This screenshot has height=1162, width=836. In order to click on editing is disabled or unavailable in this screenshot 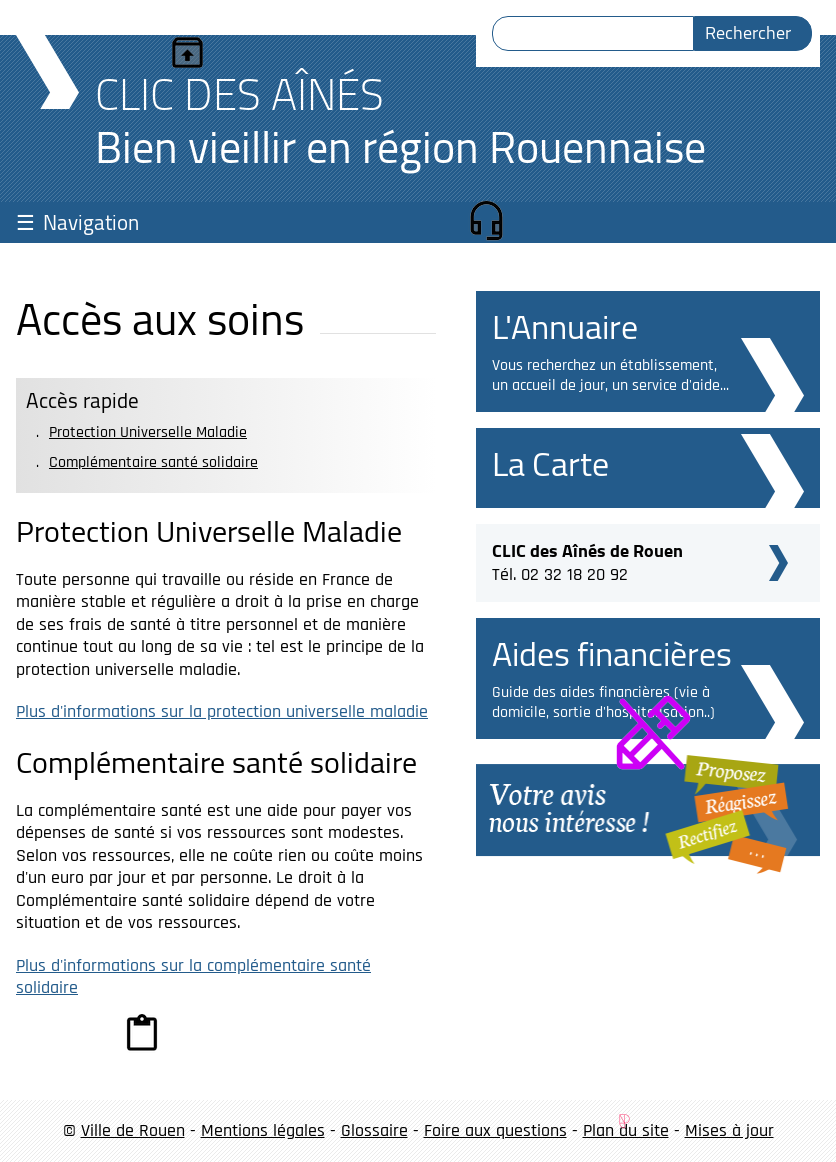, I will do `click(652, 734)`.